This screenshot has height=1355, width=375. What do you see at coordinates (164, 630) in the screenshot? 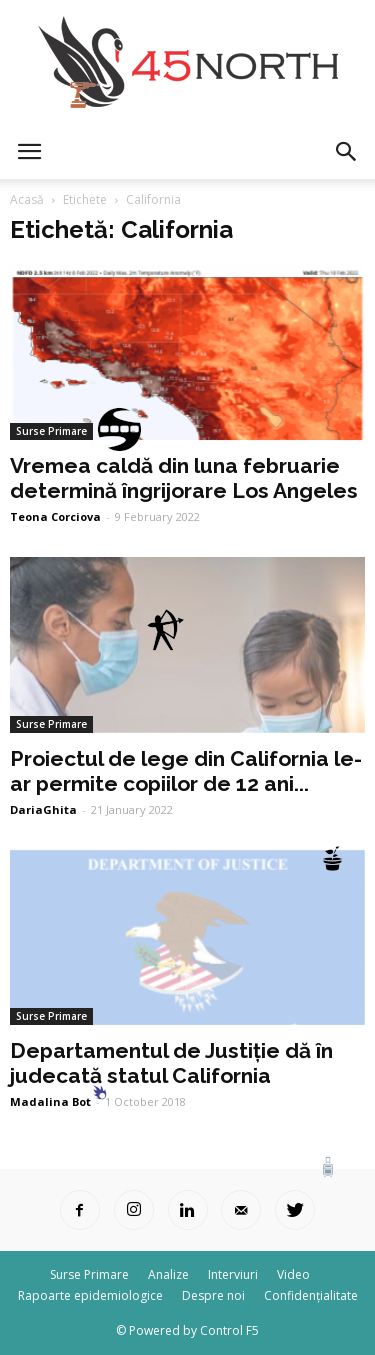
I see `select archer class or character` at bounding box center [164, 630].